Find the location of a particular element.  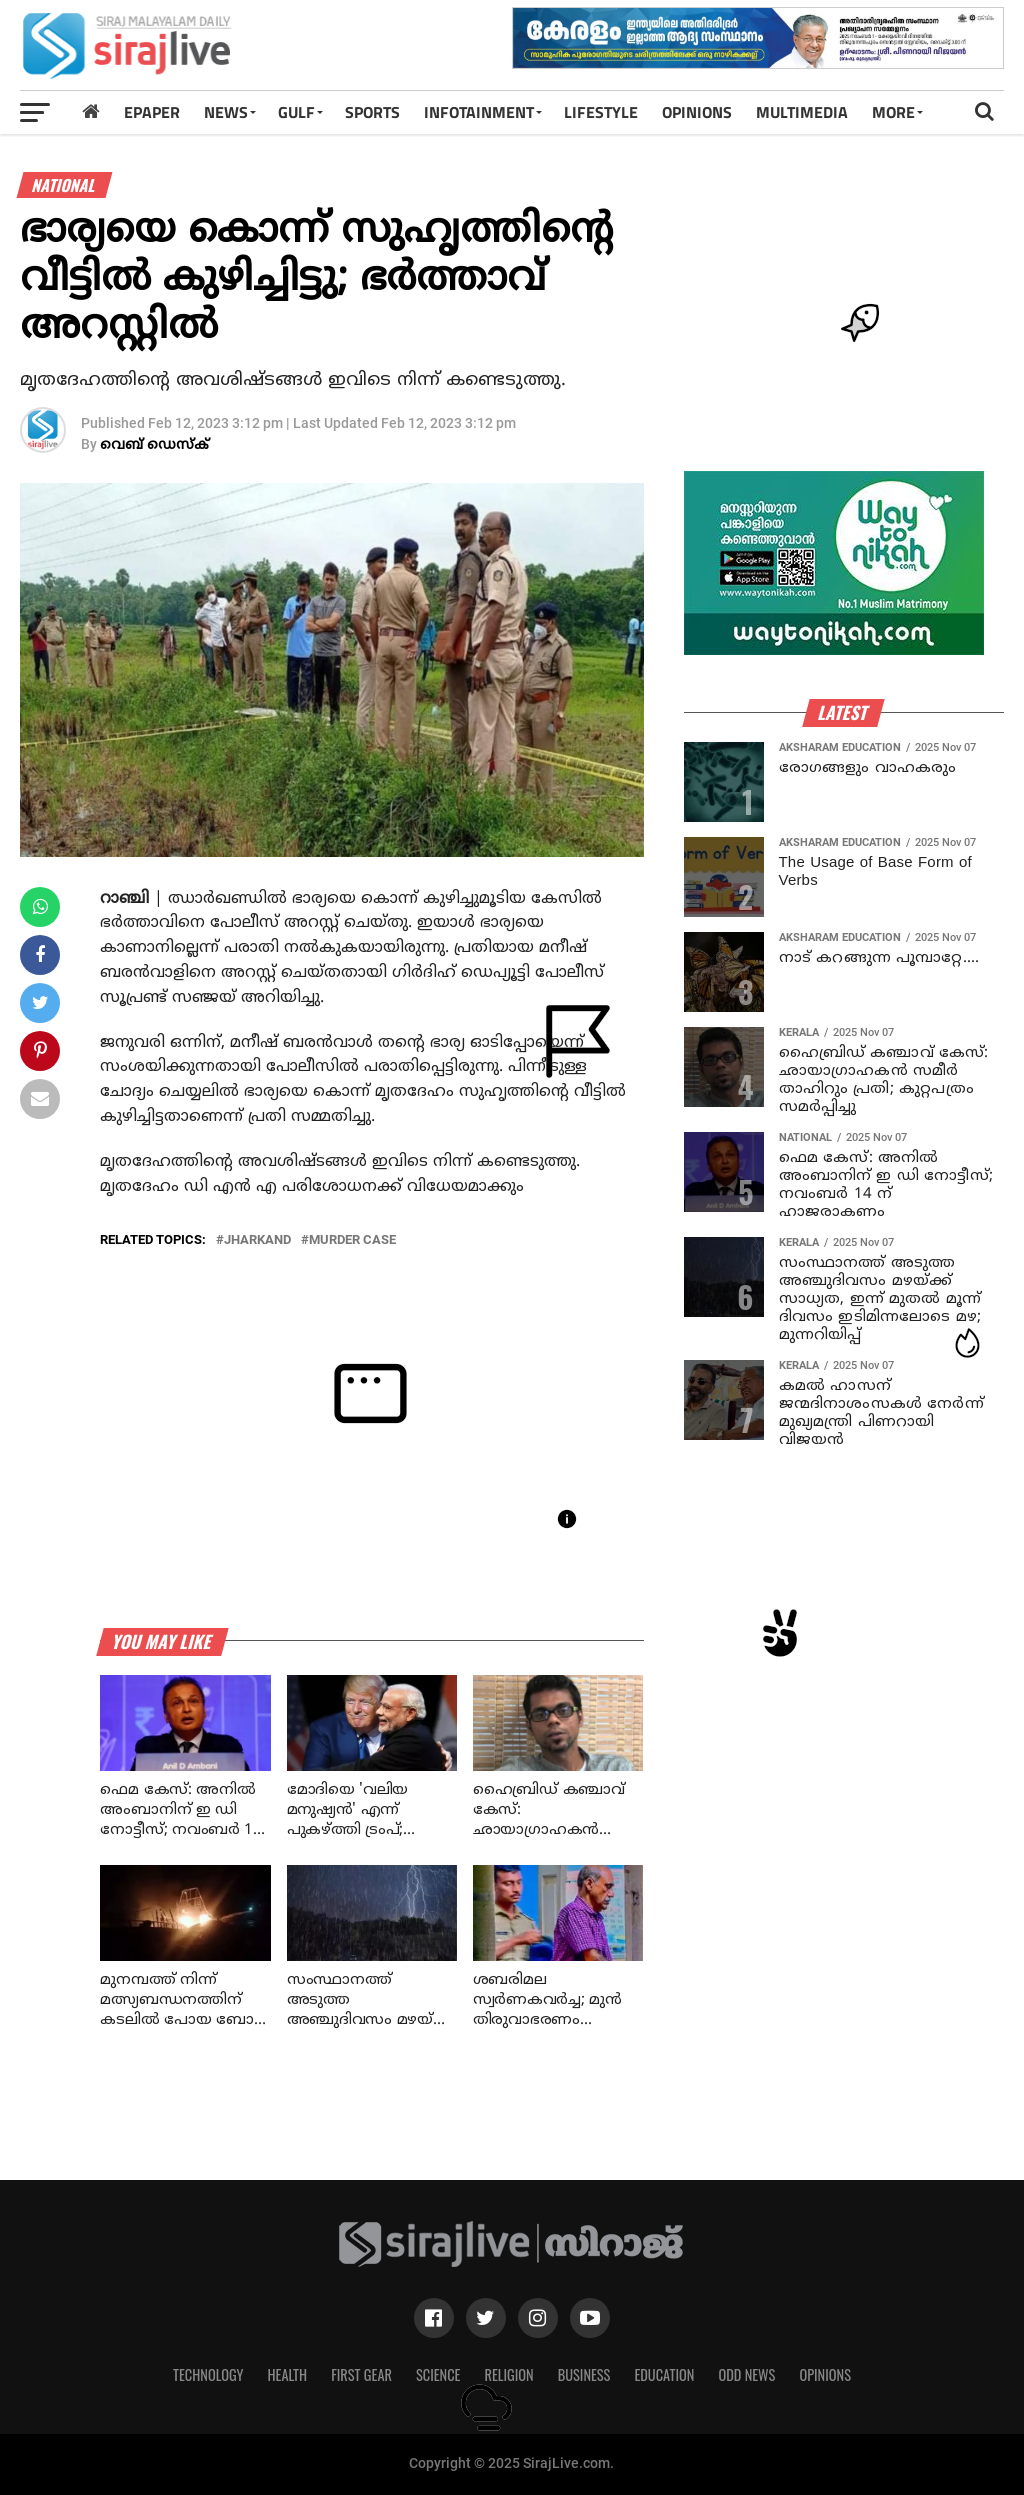

open a new application window is located at coordinates (370, 1393).